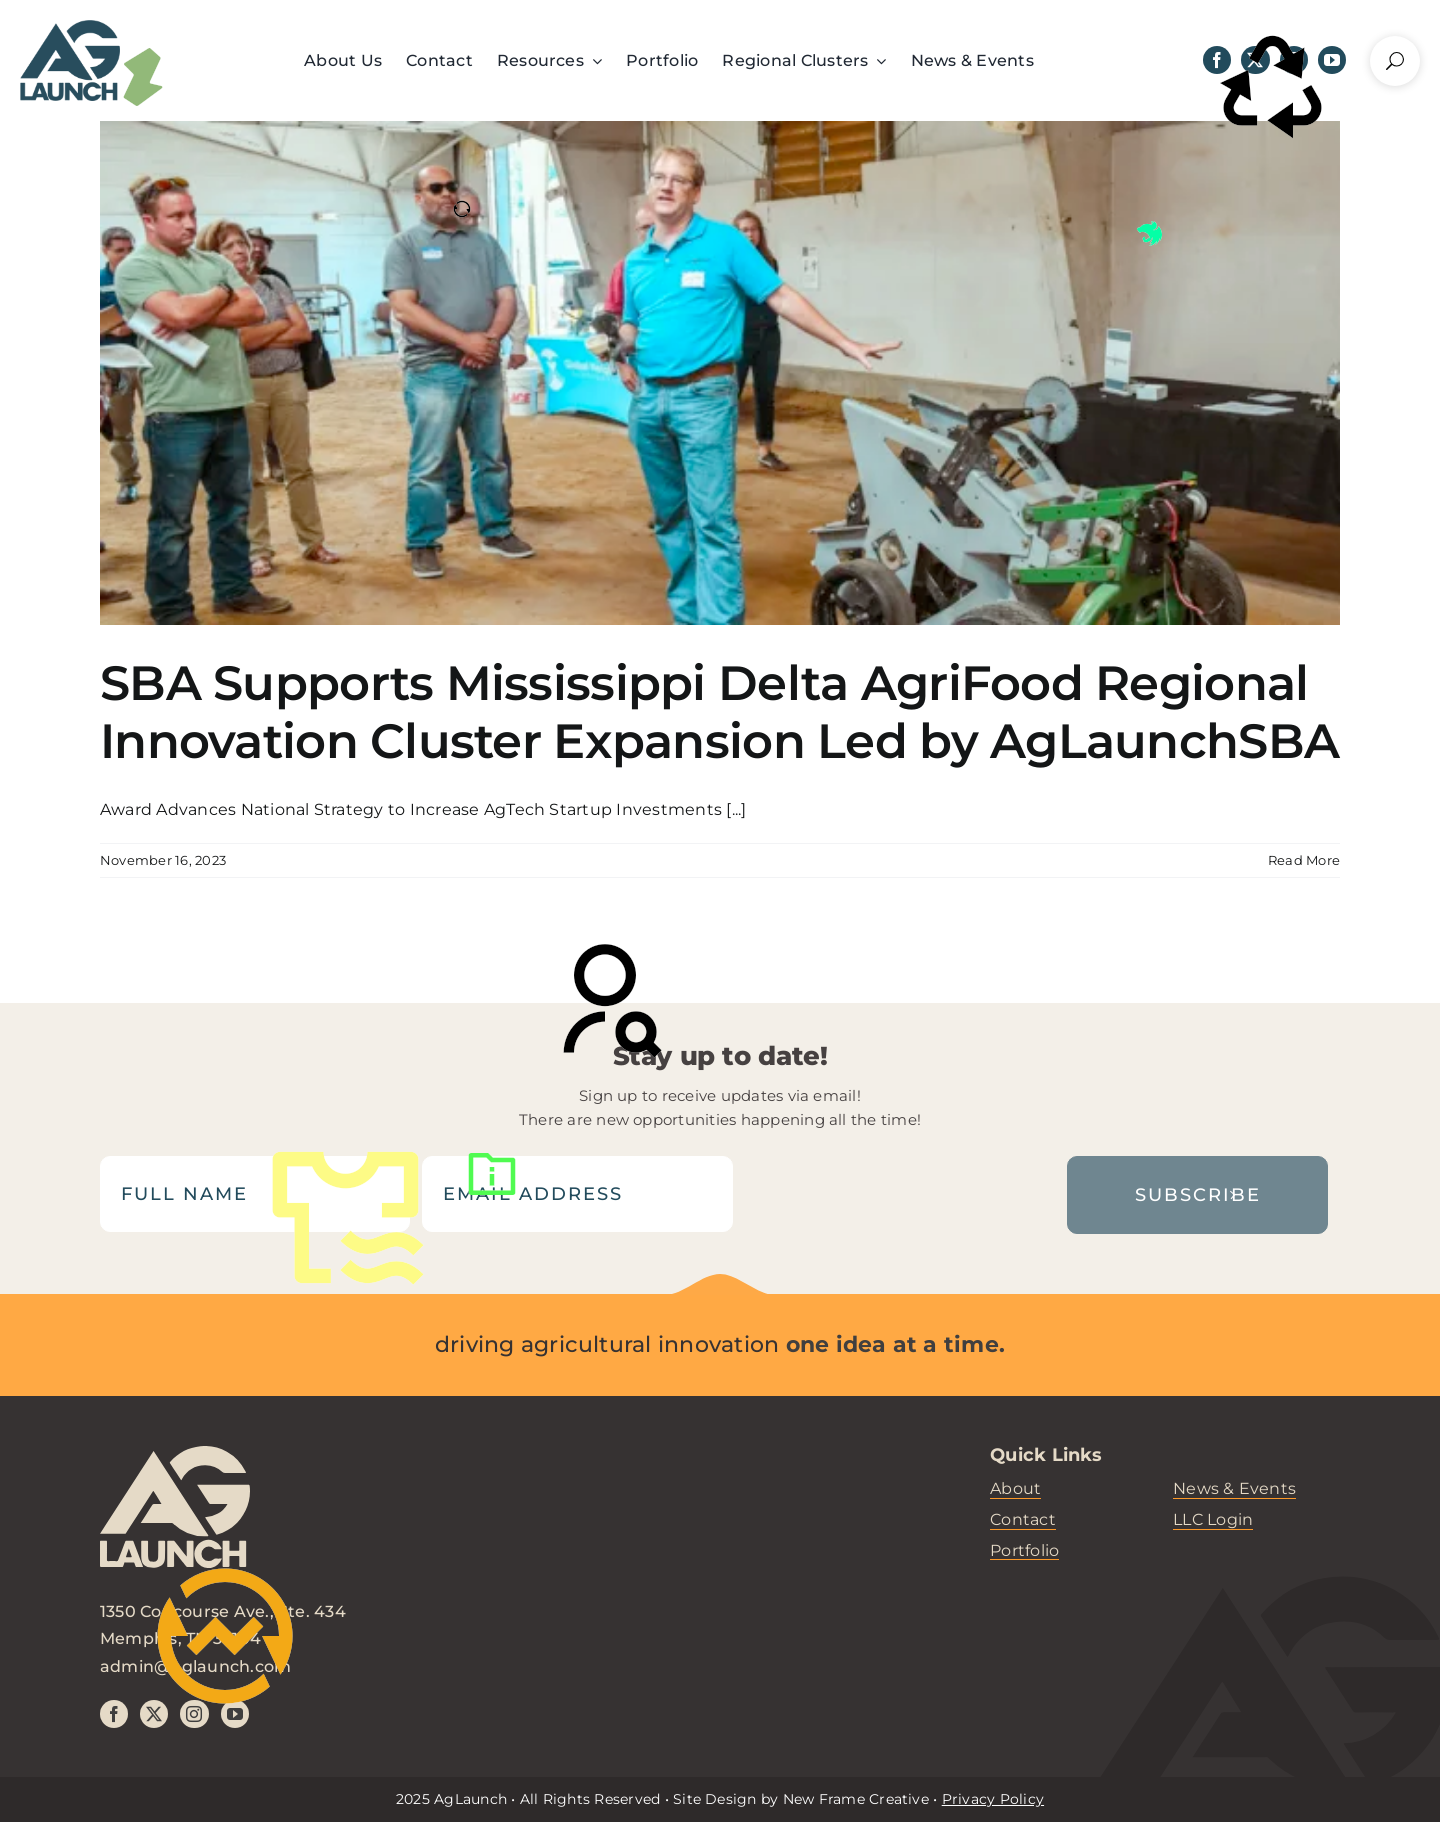  Describe the element at coordinates (1149, 233) in the screenshot. I see `NestJS framework logo` at that location.